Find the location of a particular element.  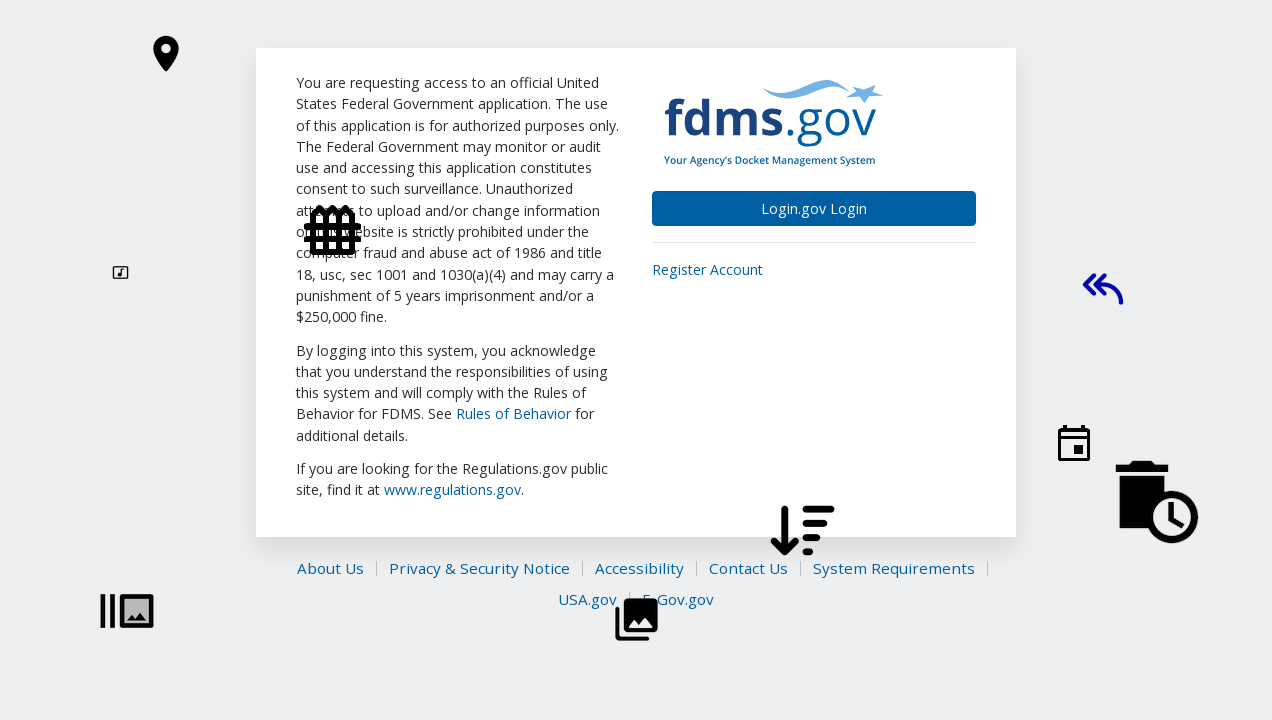

play or browse music videos is located at coordinates (120, 272).